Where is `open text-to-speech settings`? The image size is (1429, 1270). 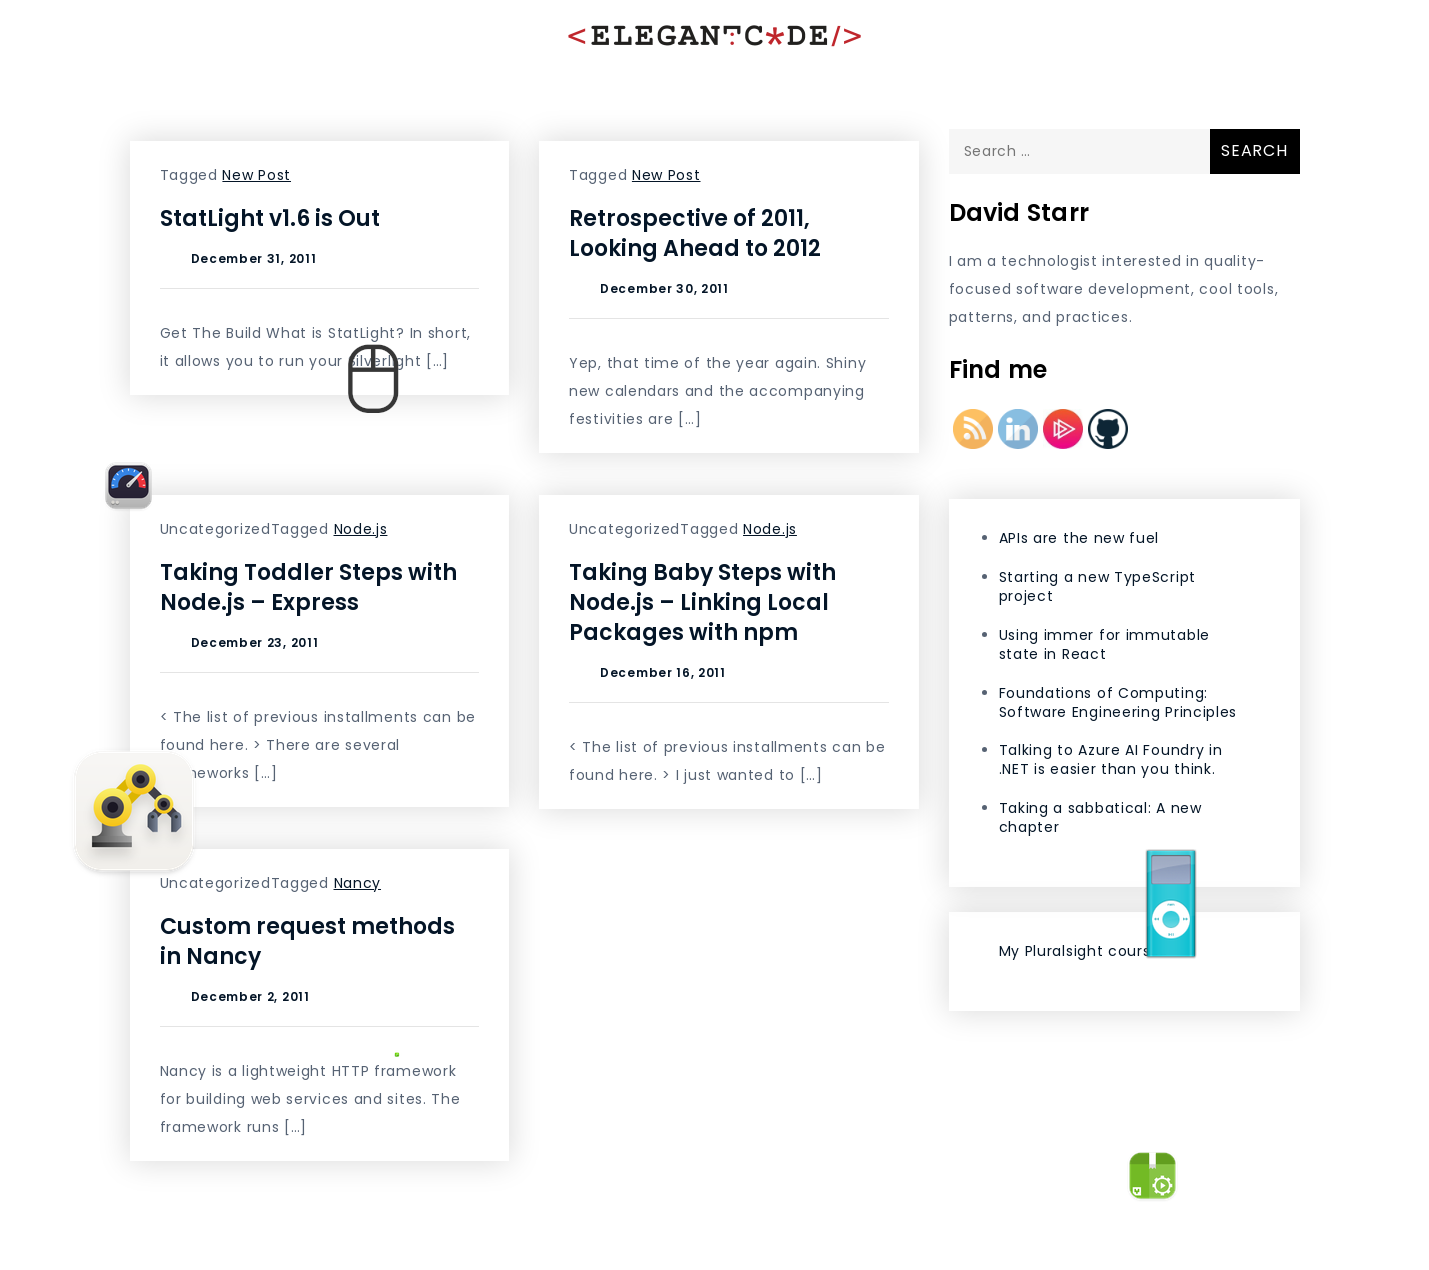 open text-to-speech settings is located at coordinates (368, 1016).